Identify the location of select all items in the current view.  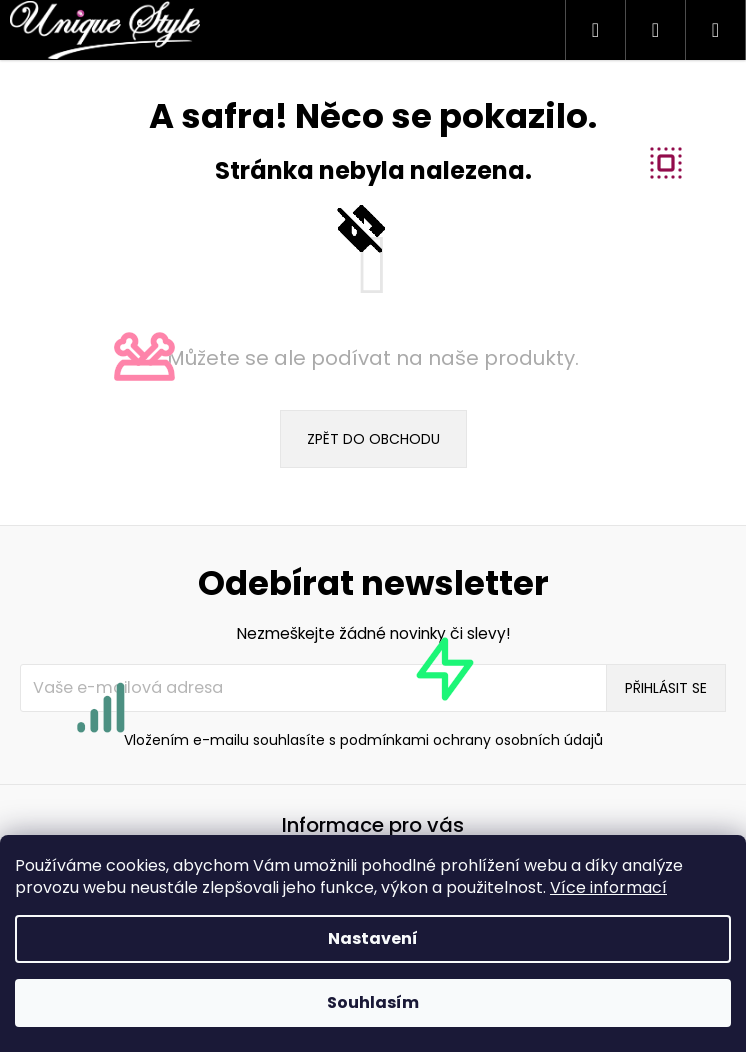
(666, 163).